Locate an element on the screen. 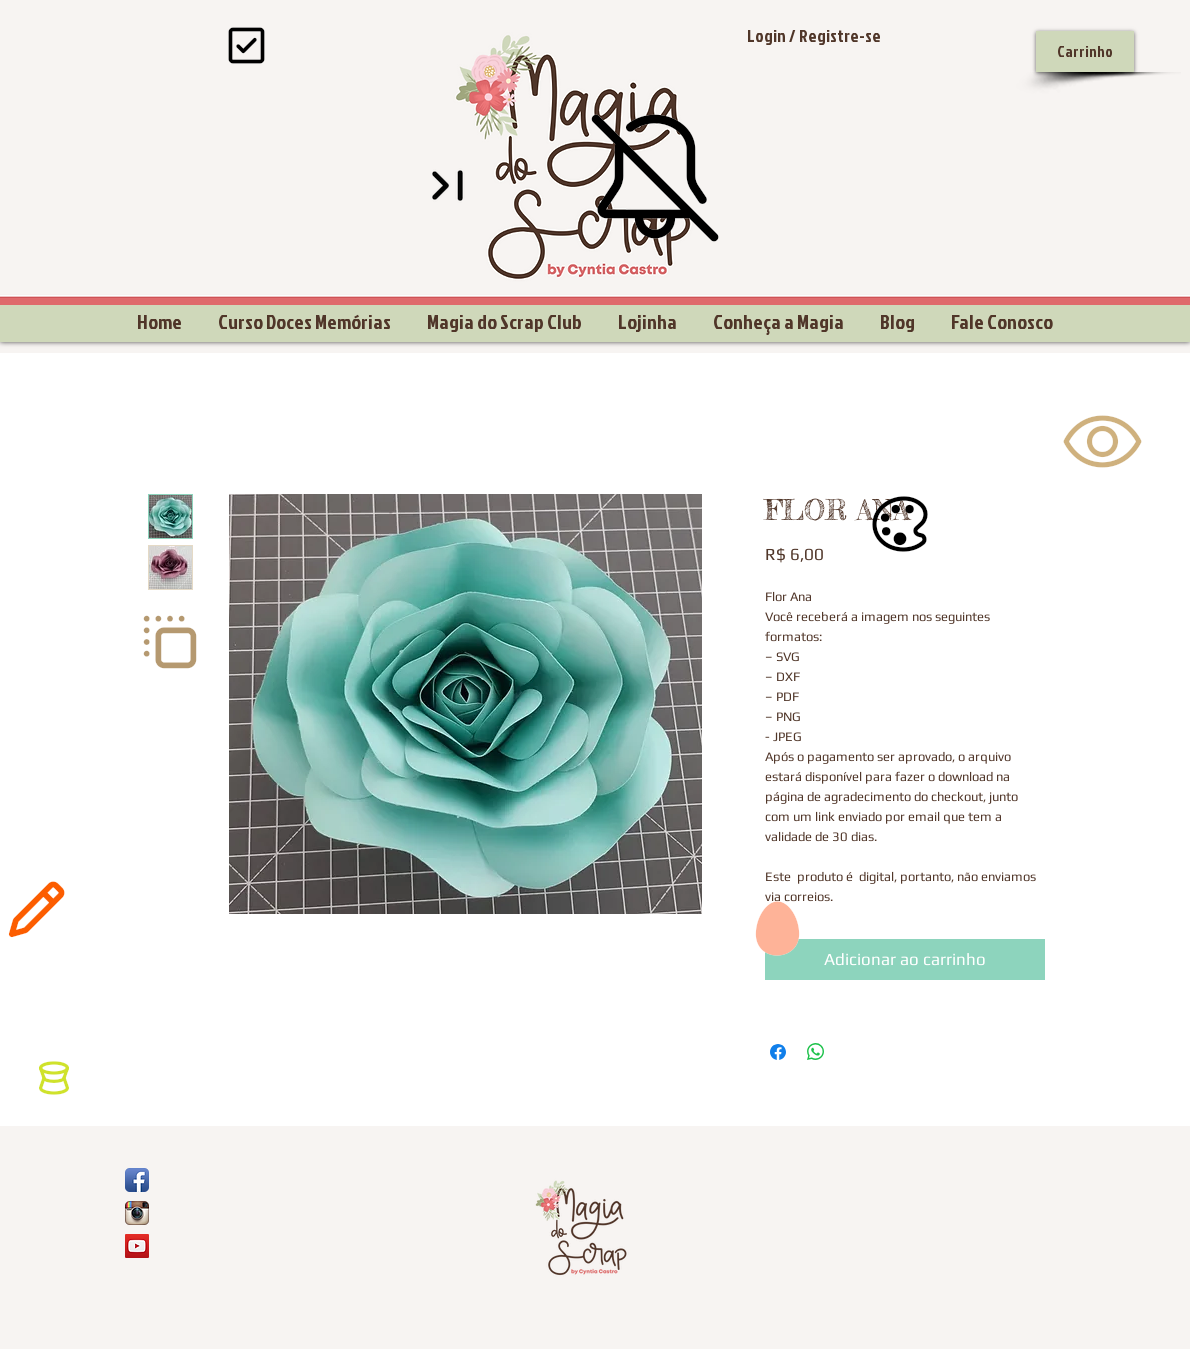 This screenshot has width=1190, height=1349. view or preview content is located at coordinates (1102, 441).